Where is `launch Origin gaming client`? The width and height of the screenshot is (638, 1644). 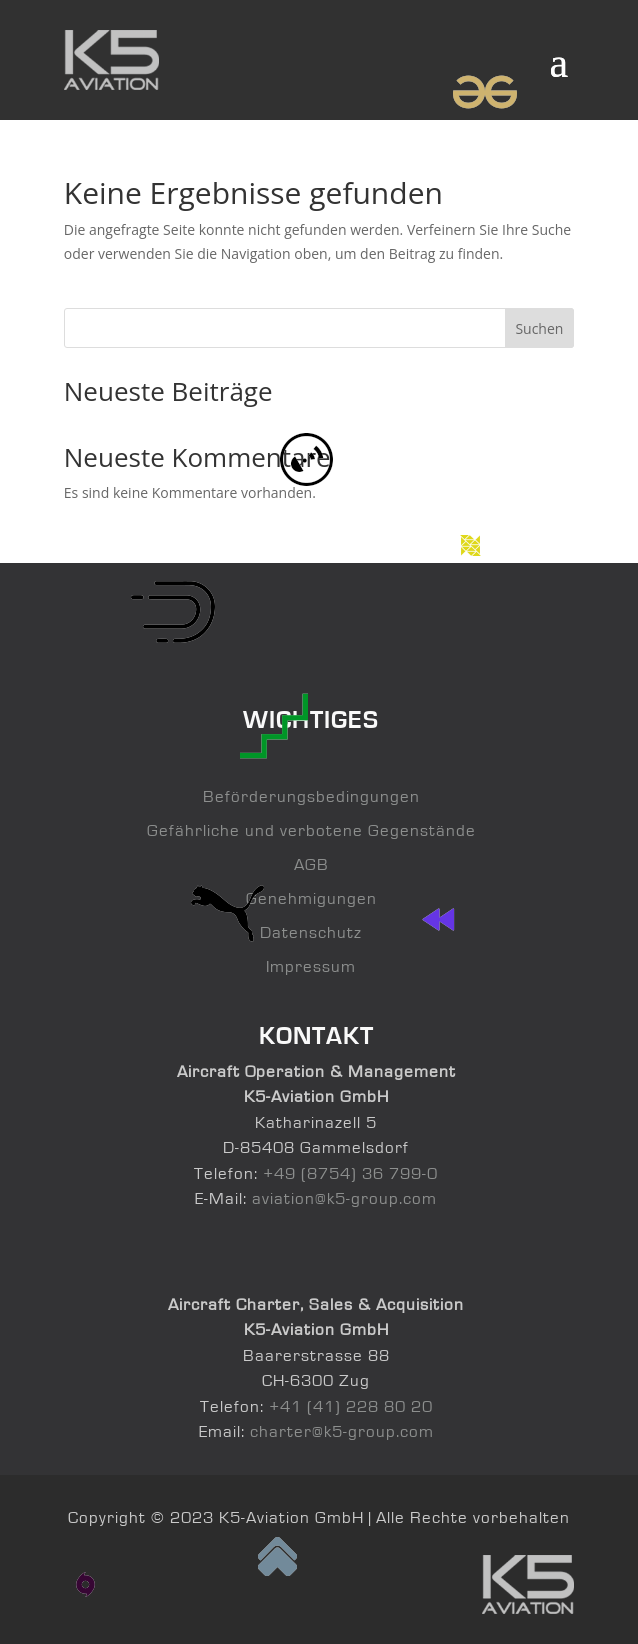
launch Origin gaming client is located at coordinates (85, 1584).